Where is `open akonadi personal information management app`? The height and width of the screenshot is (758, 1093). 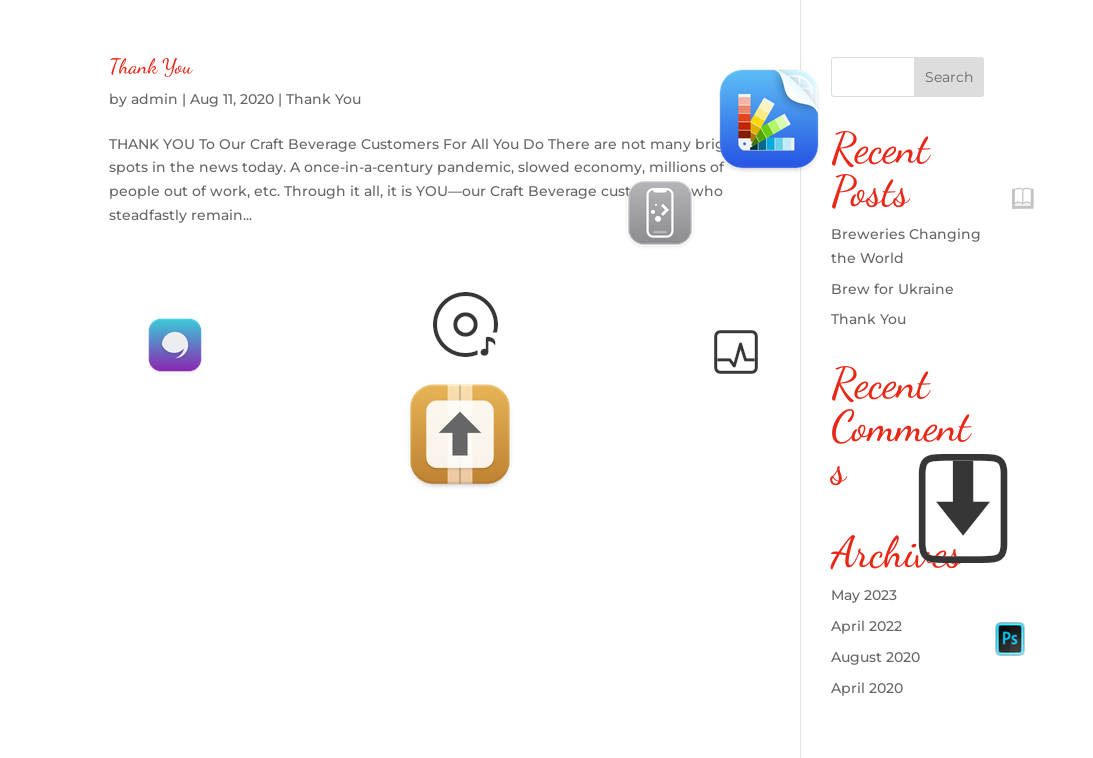
open akonadi personal information management app is located at coordinates (175, 345).